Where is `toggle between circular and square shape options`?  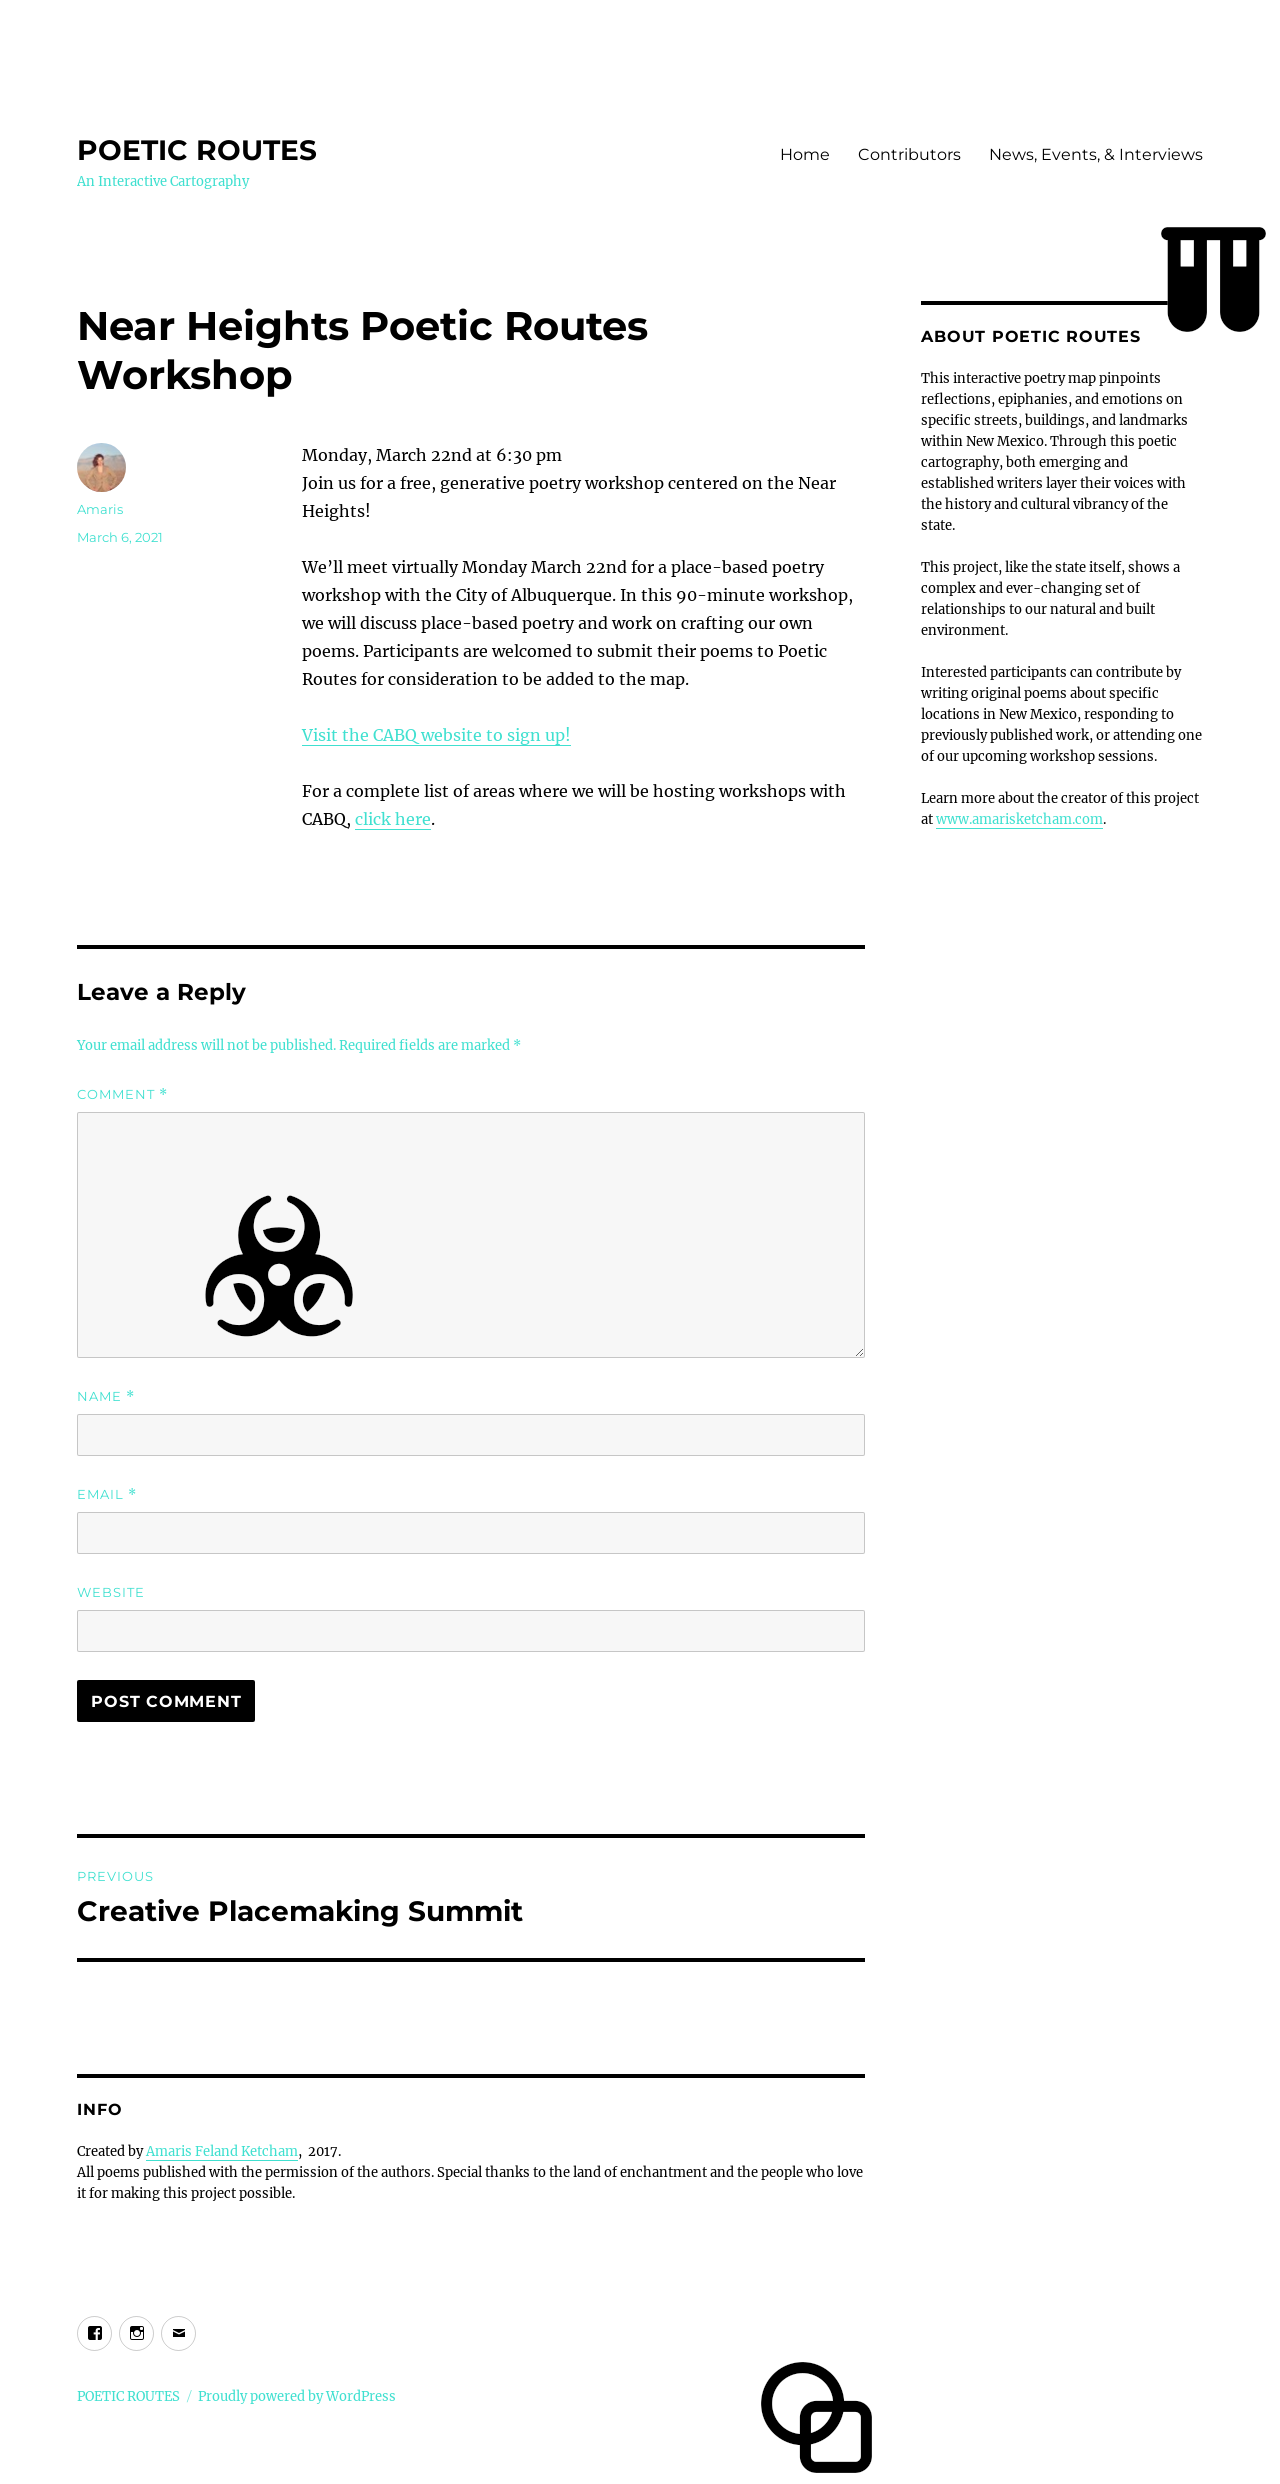
toggle between circular and square shape options is located at coordinates (816, 2417).